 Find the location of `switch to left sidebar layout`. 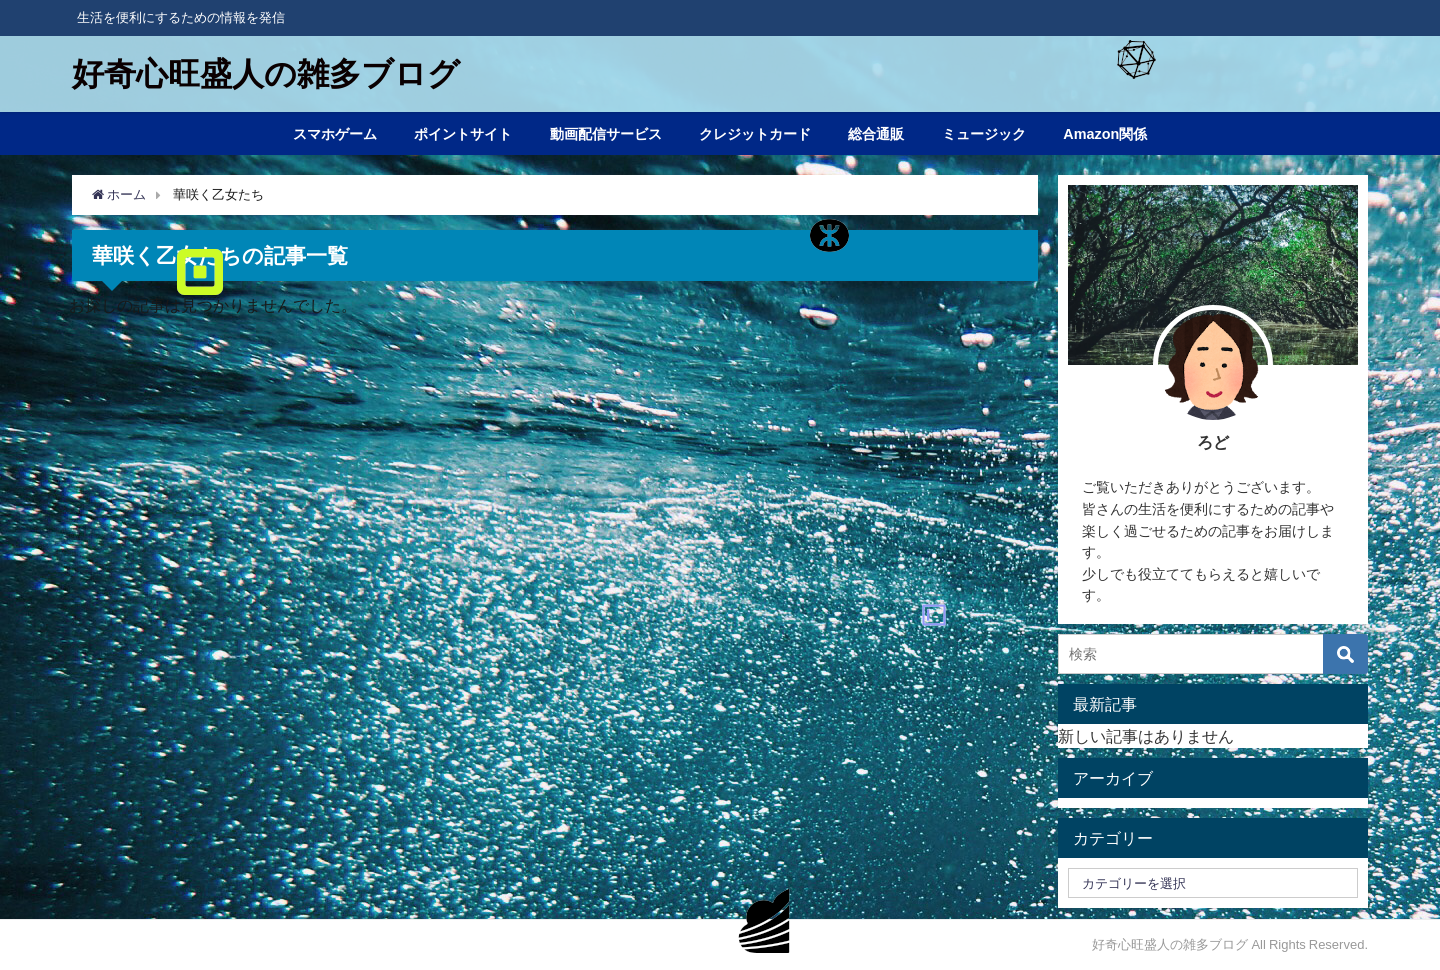

switch to left sidebar layout is located at coordinates (934, 615).